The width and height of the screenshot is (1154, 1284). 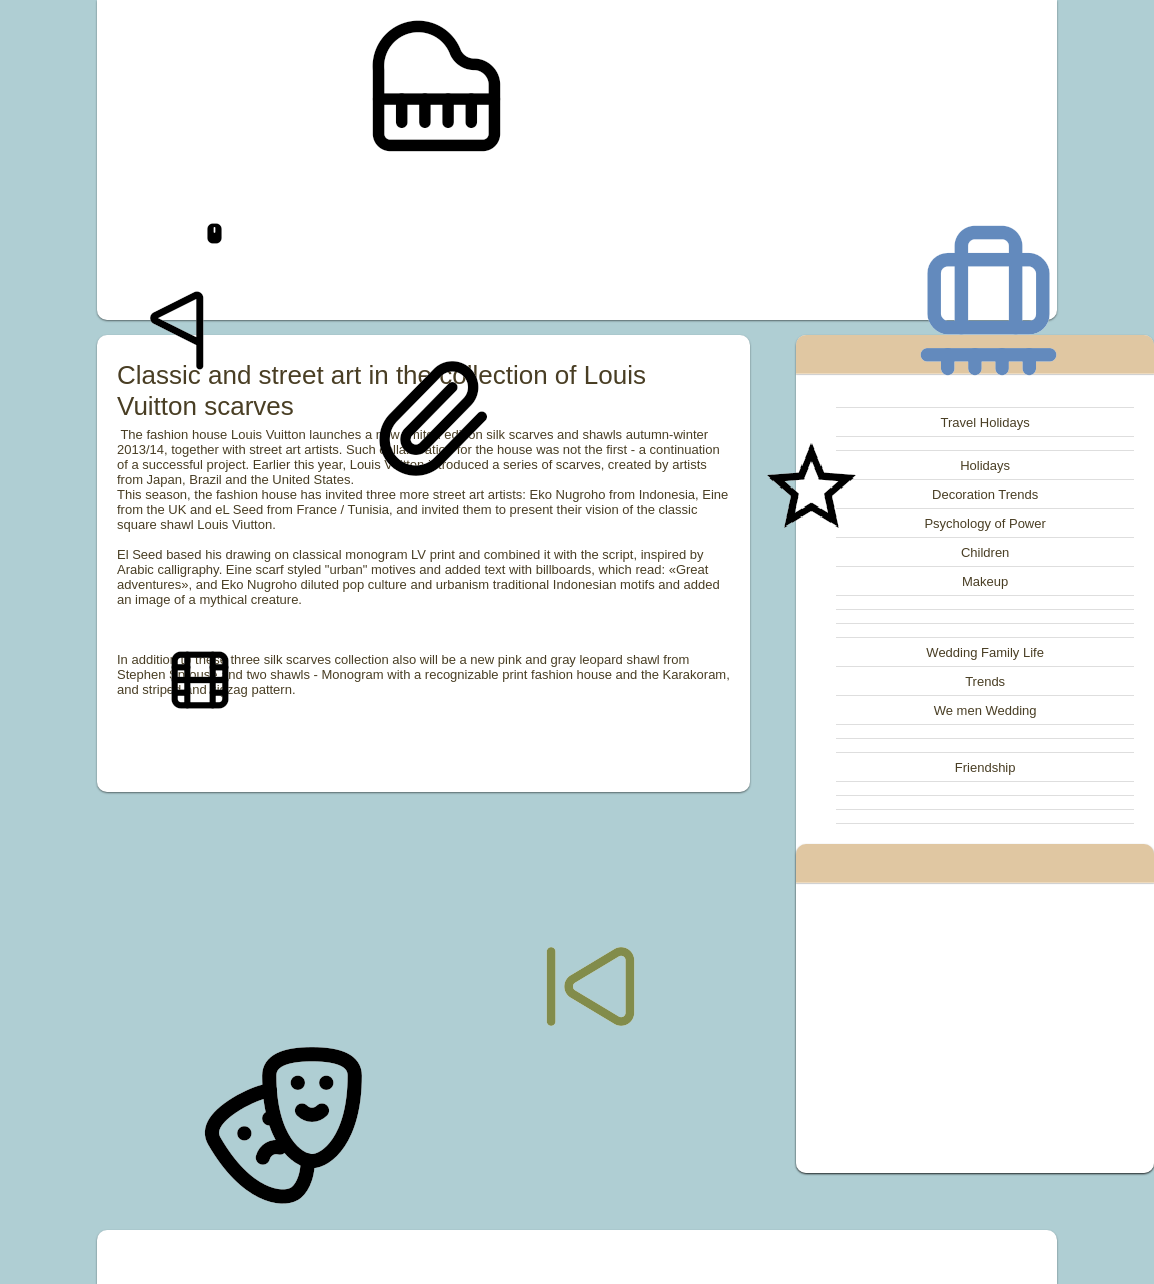 I want to click on track baggage claim status, so click(x=988, y=300).